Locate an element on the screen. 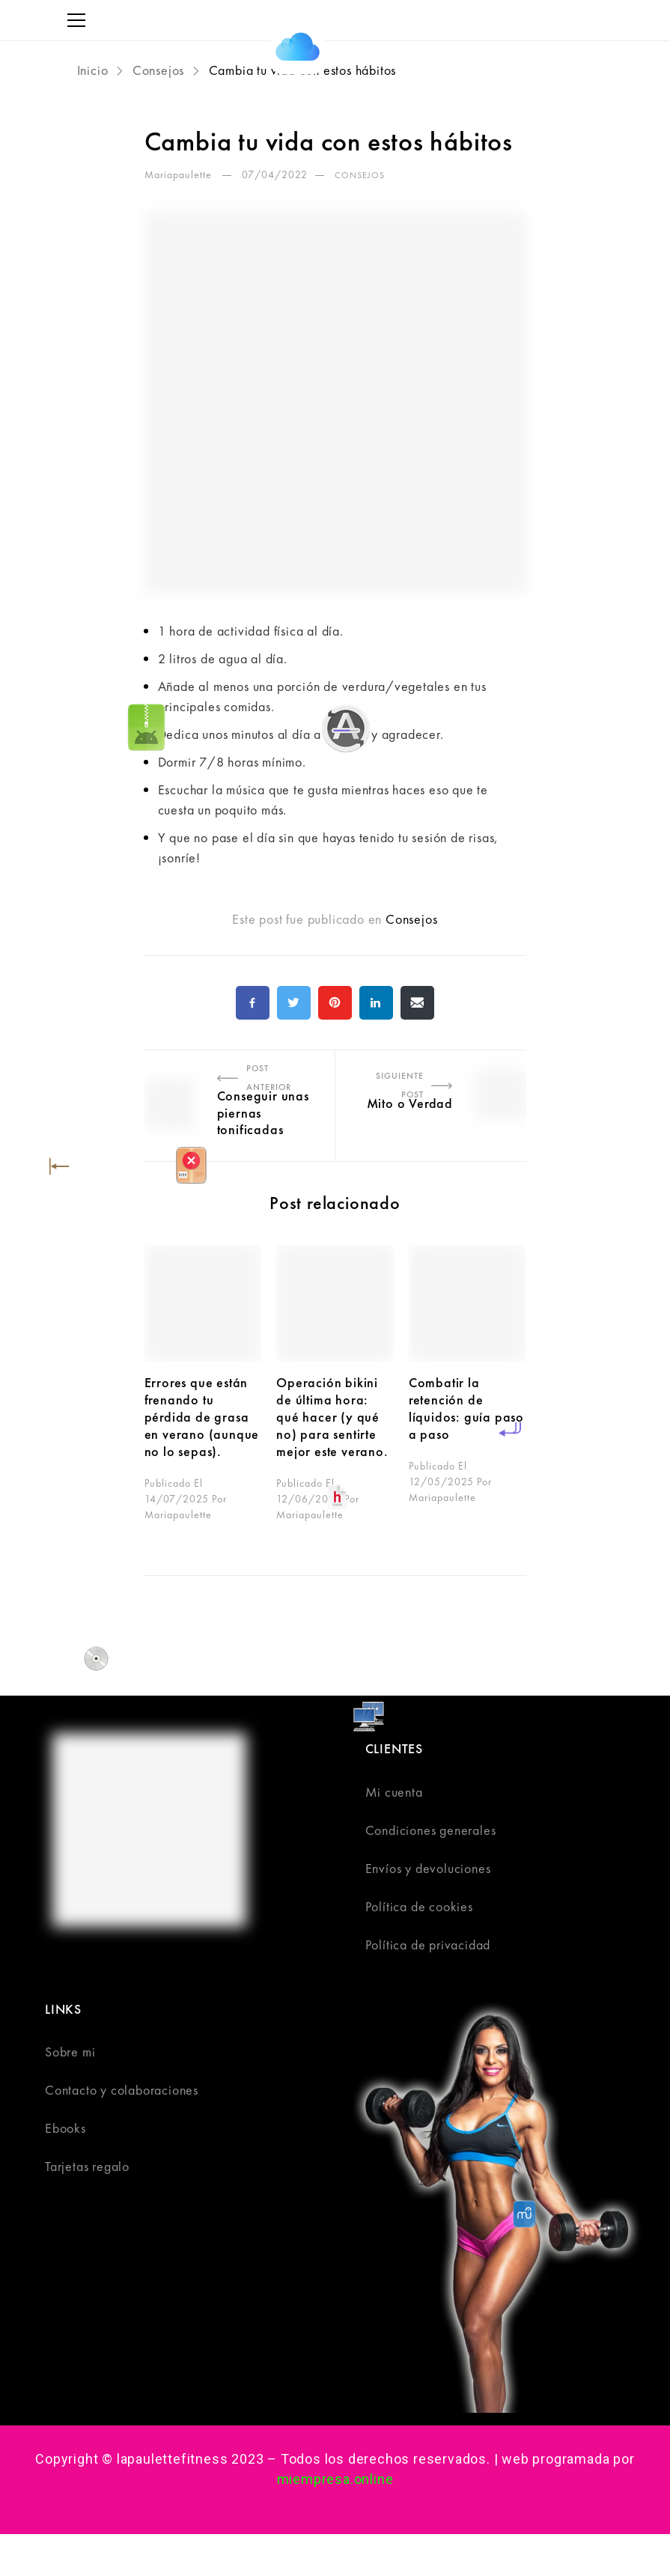  an android application package file is located at coordinates (146, 727).